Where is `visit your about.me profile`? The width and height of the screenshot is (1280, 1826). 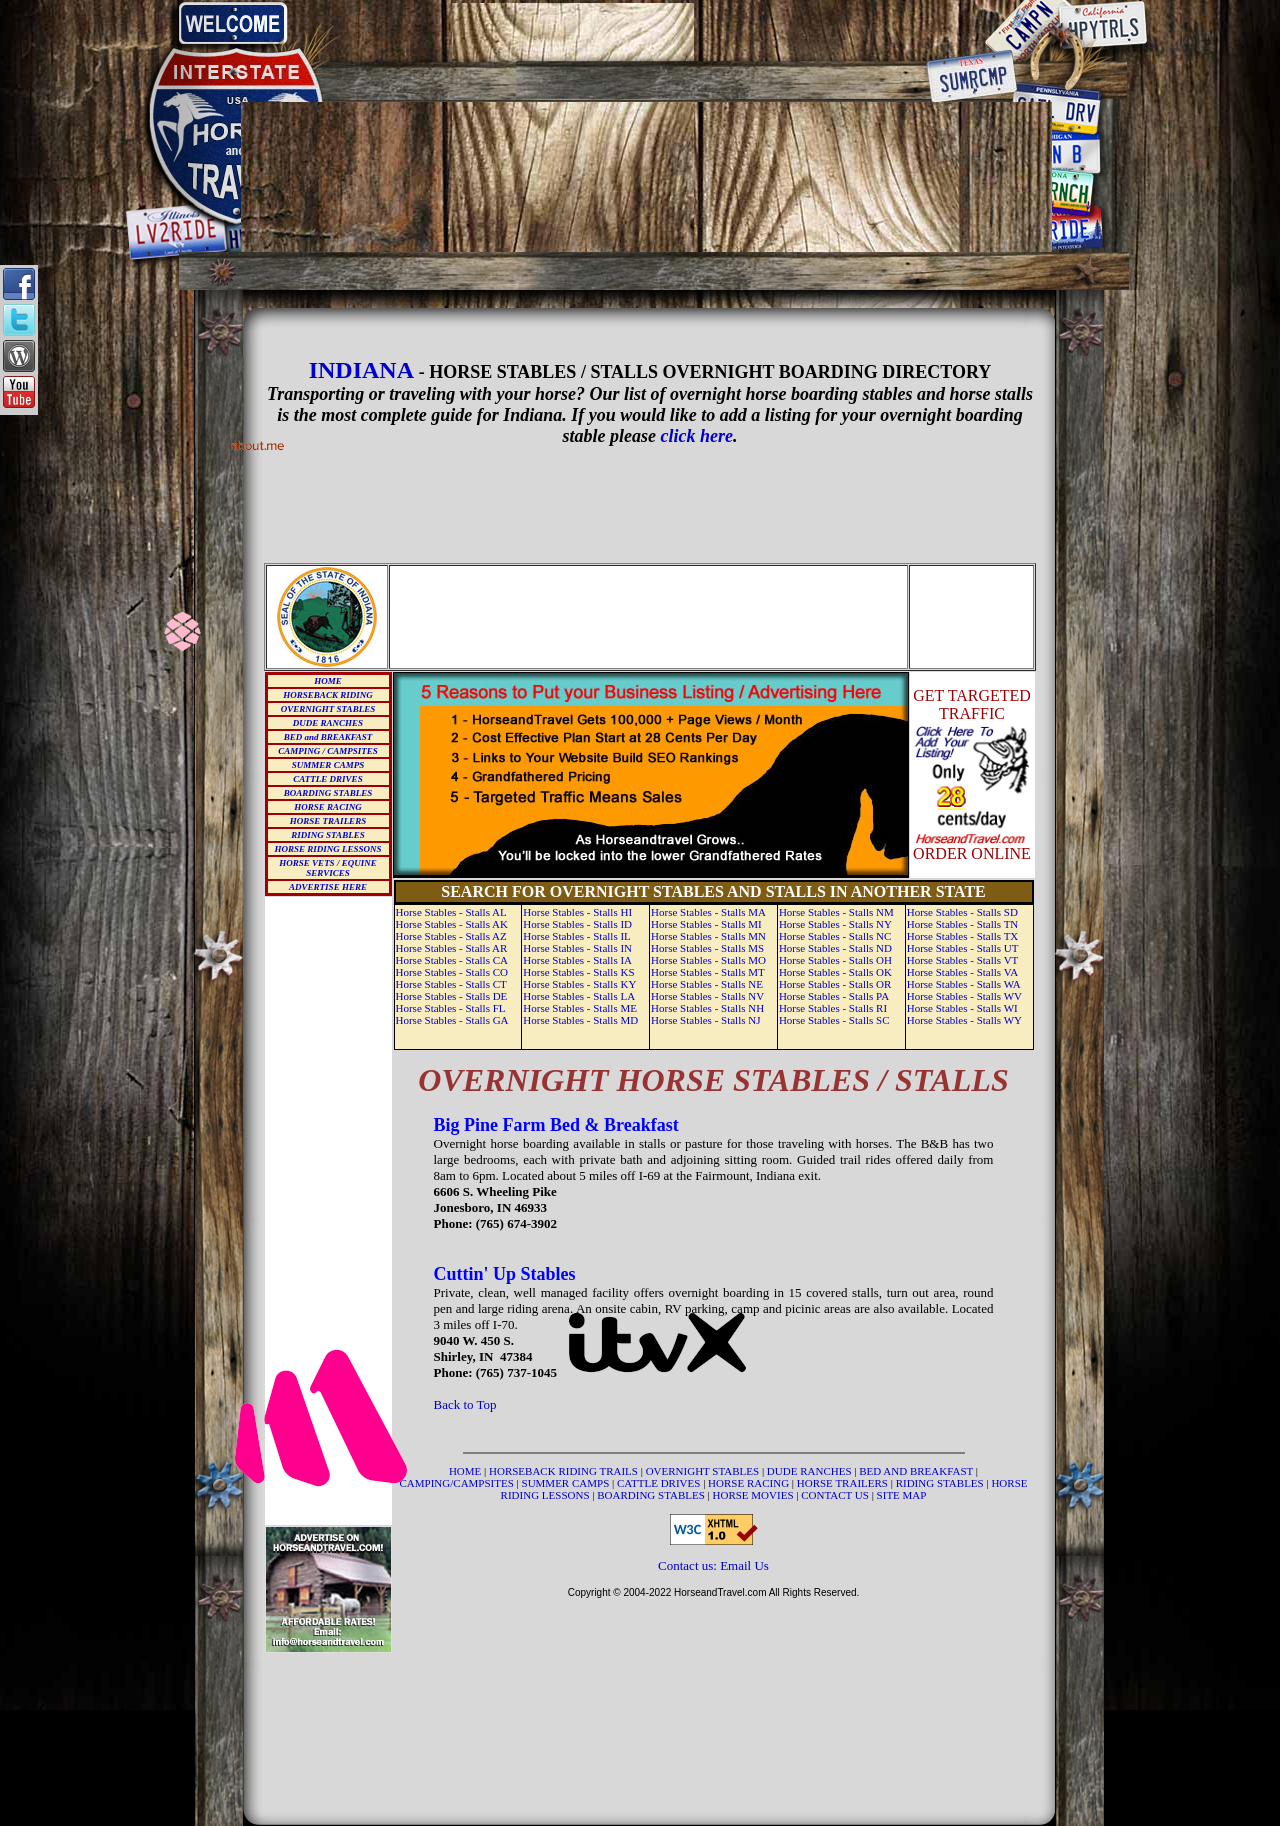
visit your about.me profile is located at coordinates (257, 445).